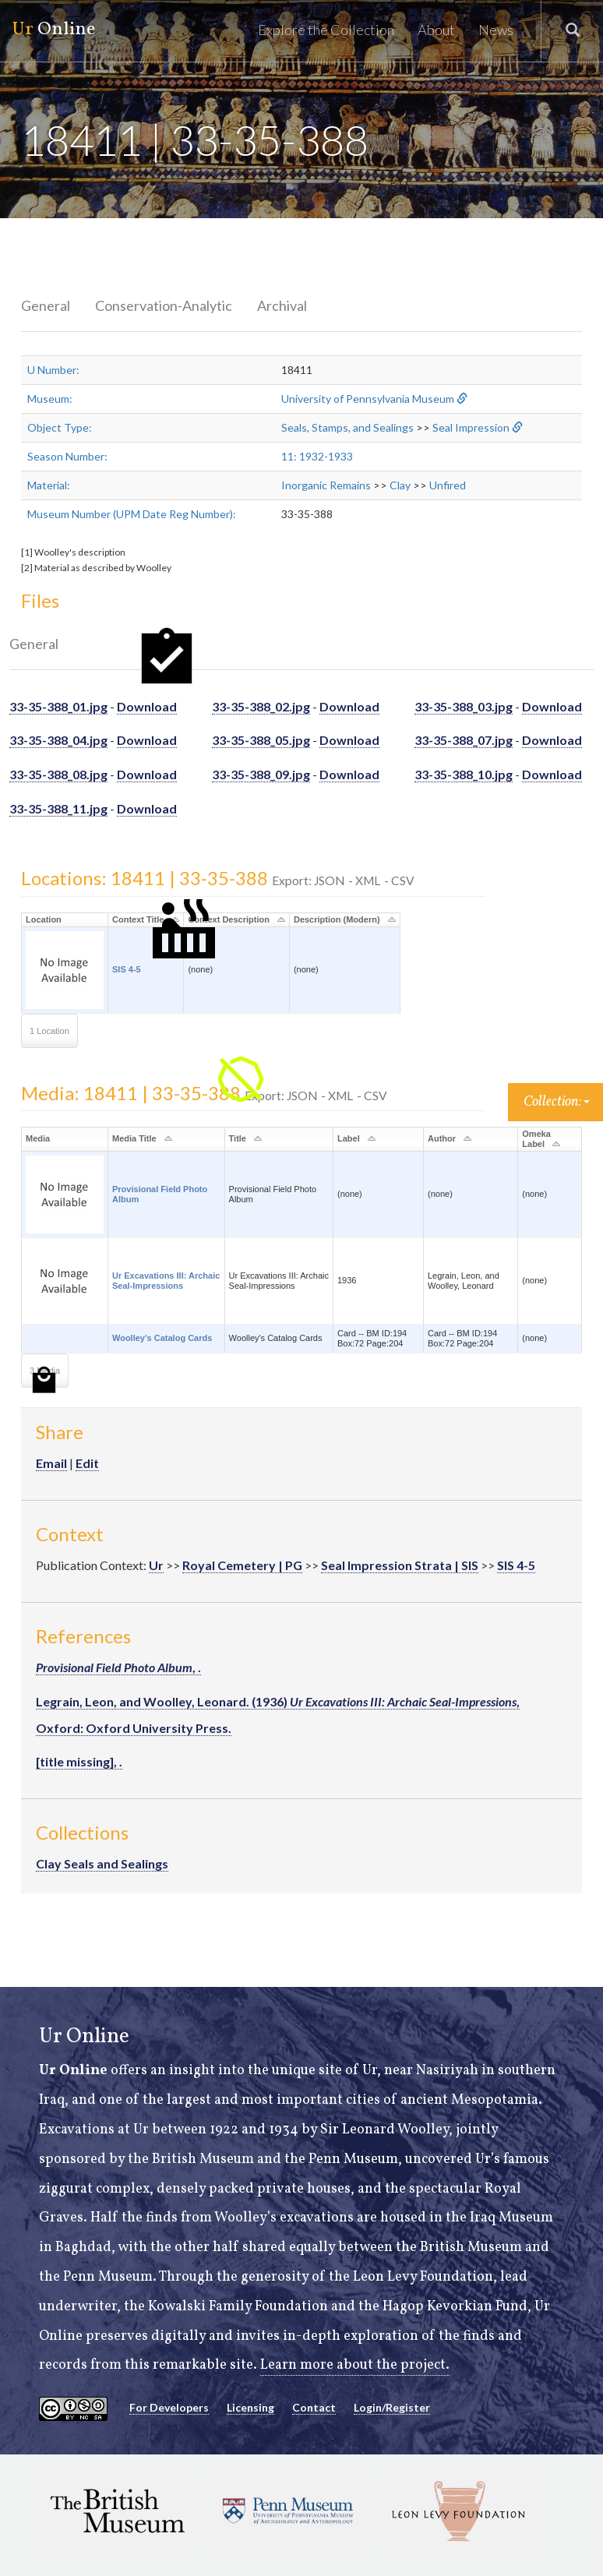 The image size is (603, 2576). I want to click on indicates a blocked or prohibited action, so click(241, 1079).